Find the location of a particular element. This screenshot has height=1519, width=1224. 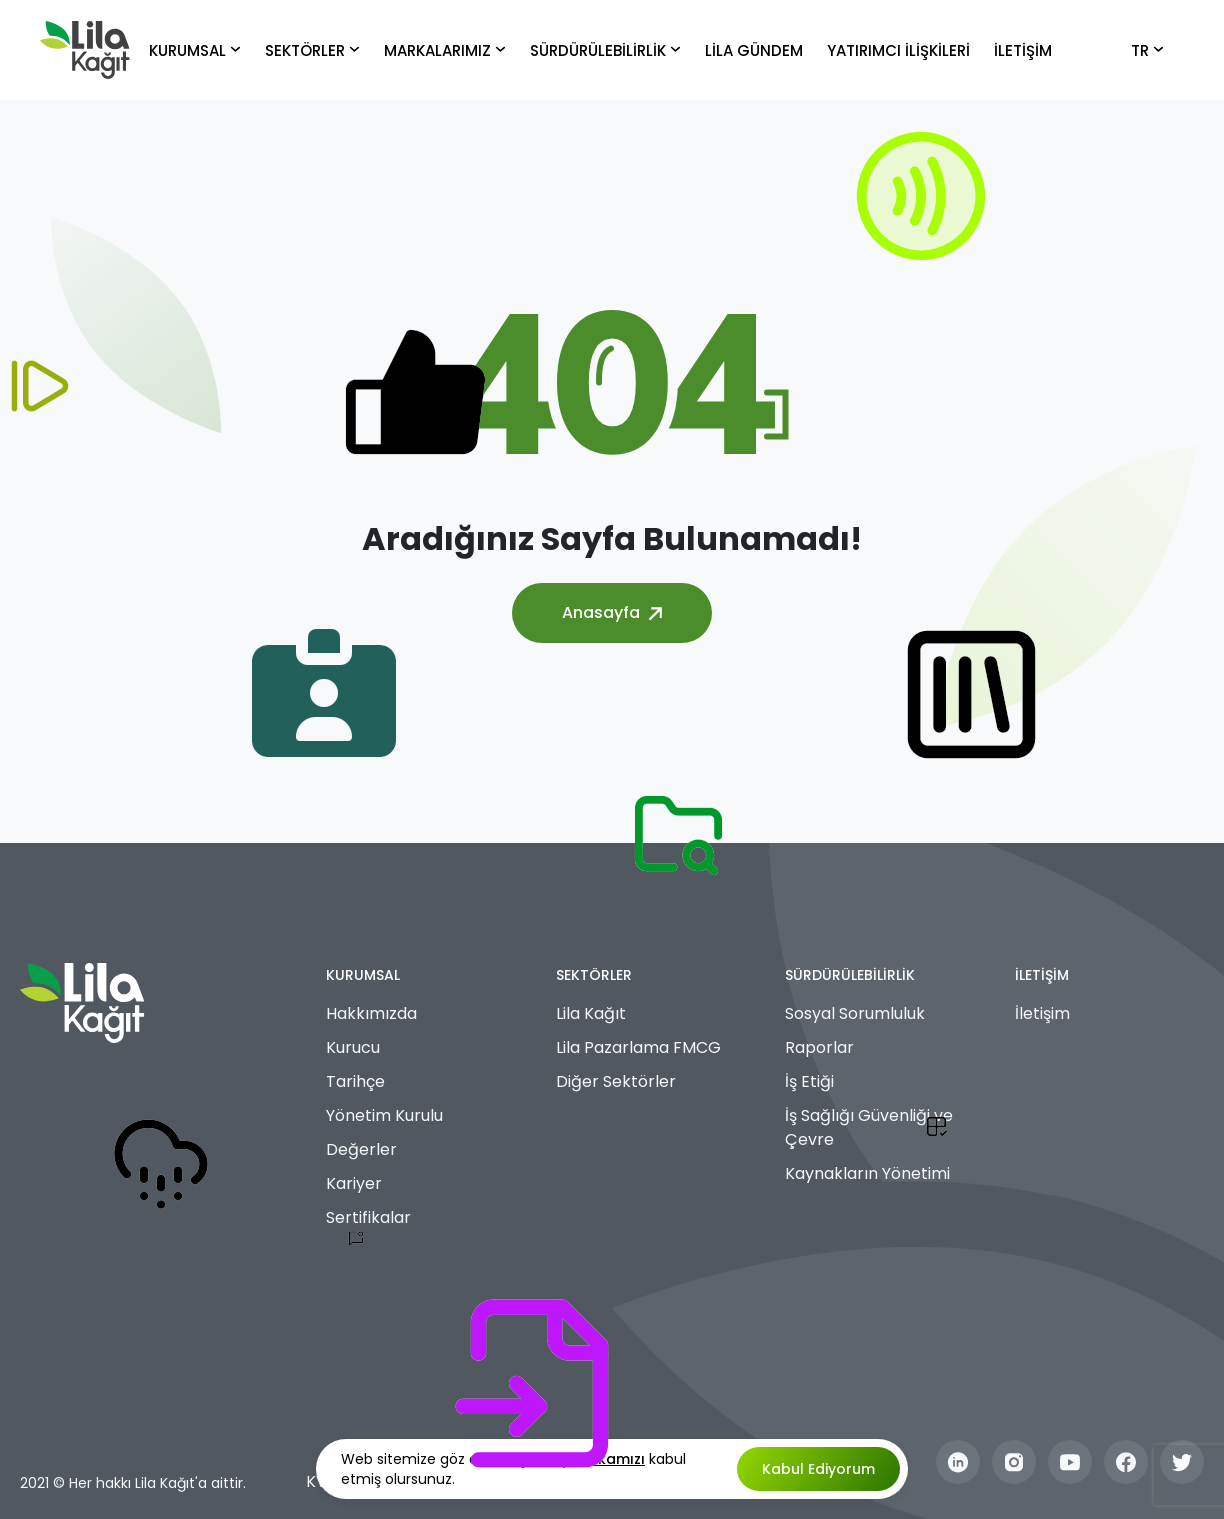

import a file into the application is located at coordinates (539, 1383).